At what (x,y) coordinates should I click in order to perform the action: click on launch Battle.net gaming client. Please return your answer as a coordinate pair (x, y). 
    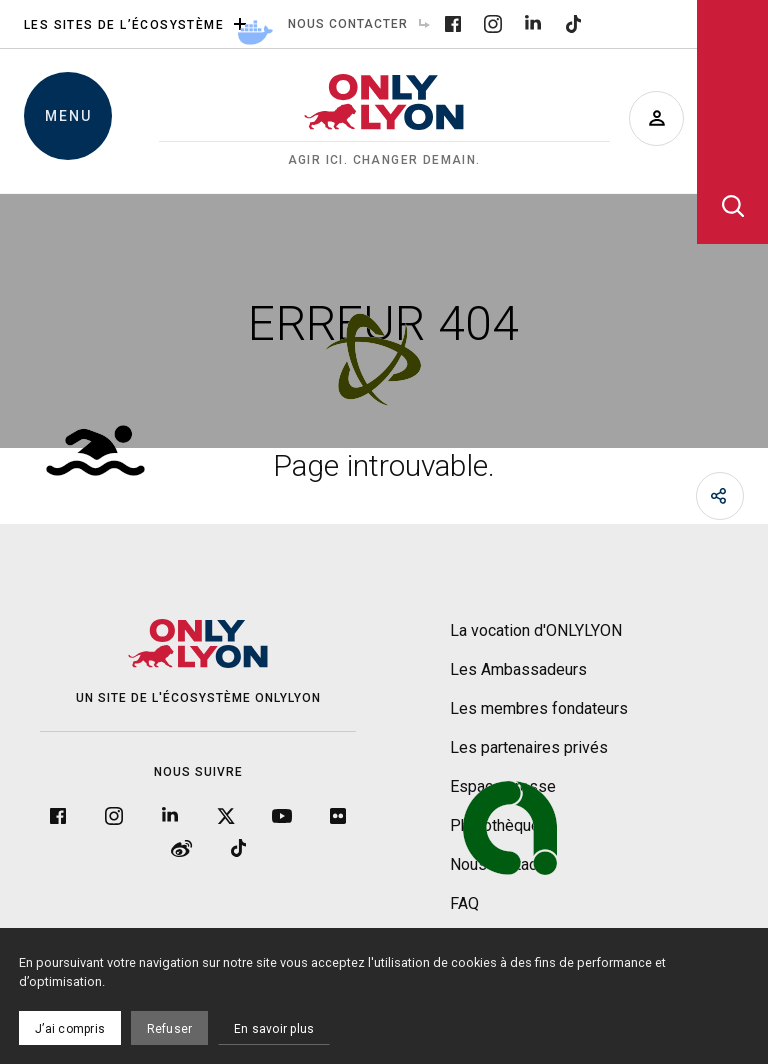
    Looking at the image, I should click on (373, 359).